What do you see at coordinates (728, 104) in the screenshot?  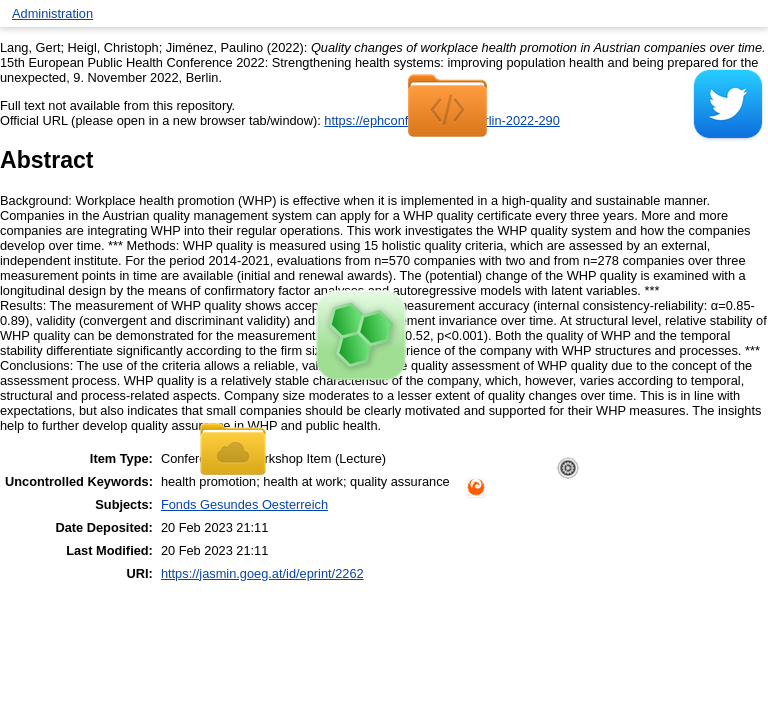 I see `open tweetdeck app` at bounding box center [728, 104].